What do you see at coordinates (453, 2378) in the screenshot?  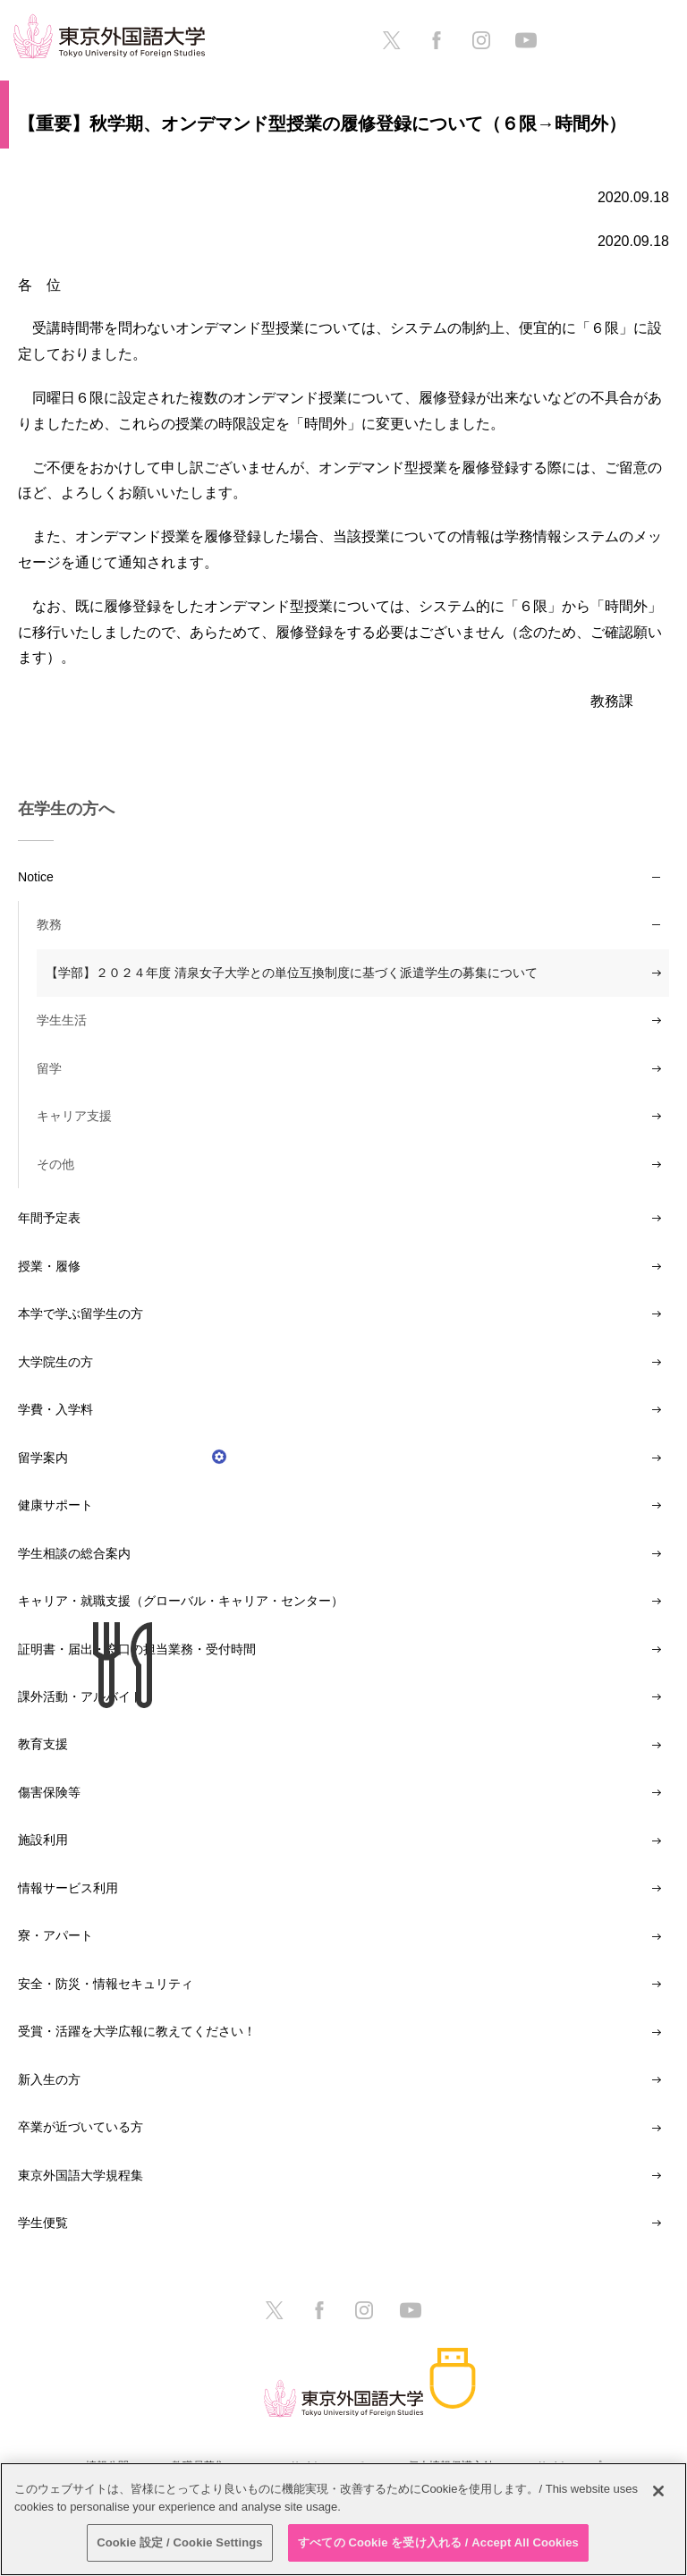 I see `access removable media settings` at bounding box center [453, 2378].